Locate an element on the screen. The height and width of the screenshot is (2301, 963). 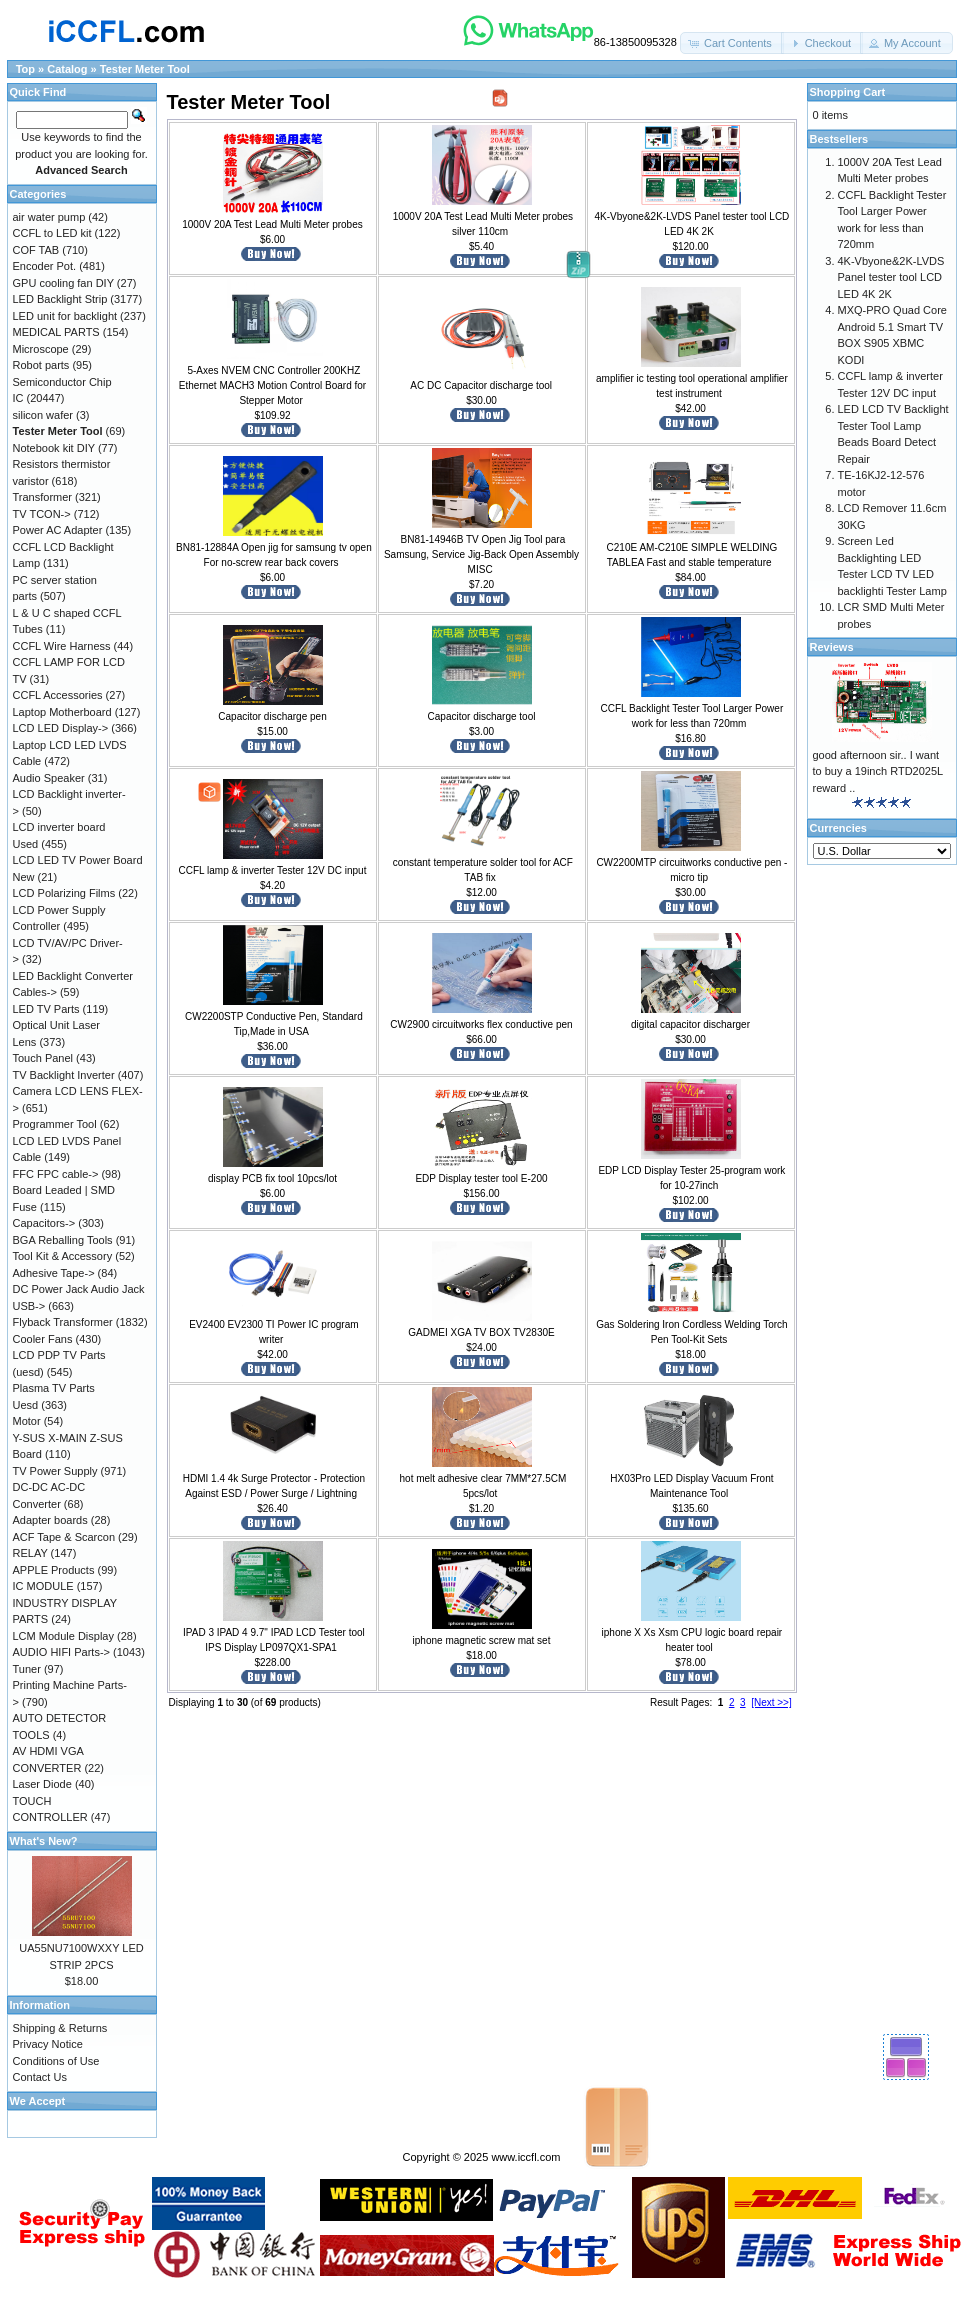
open a package or archive file is located at coordinates (617, 2127).